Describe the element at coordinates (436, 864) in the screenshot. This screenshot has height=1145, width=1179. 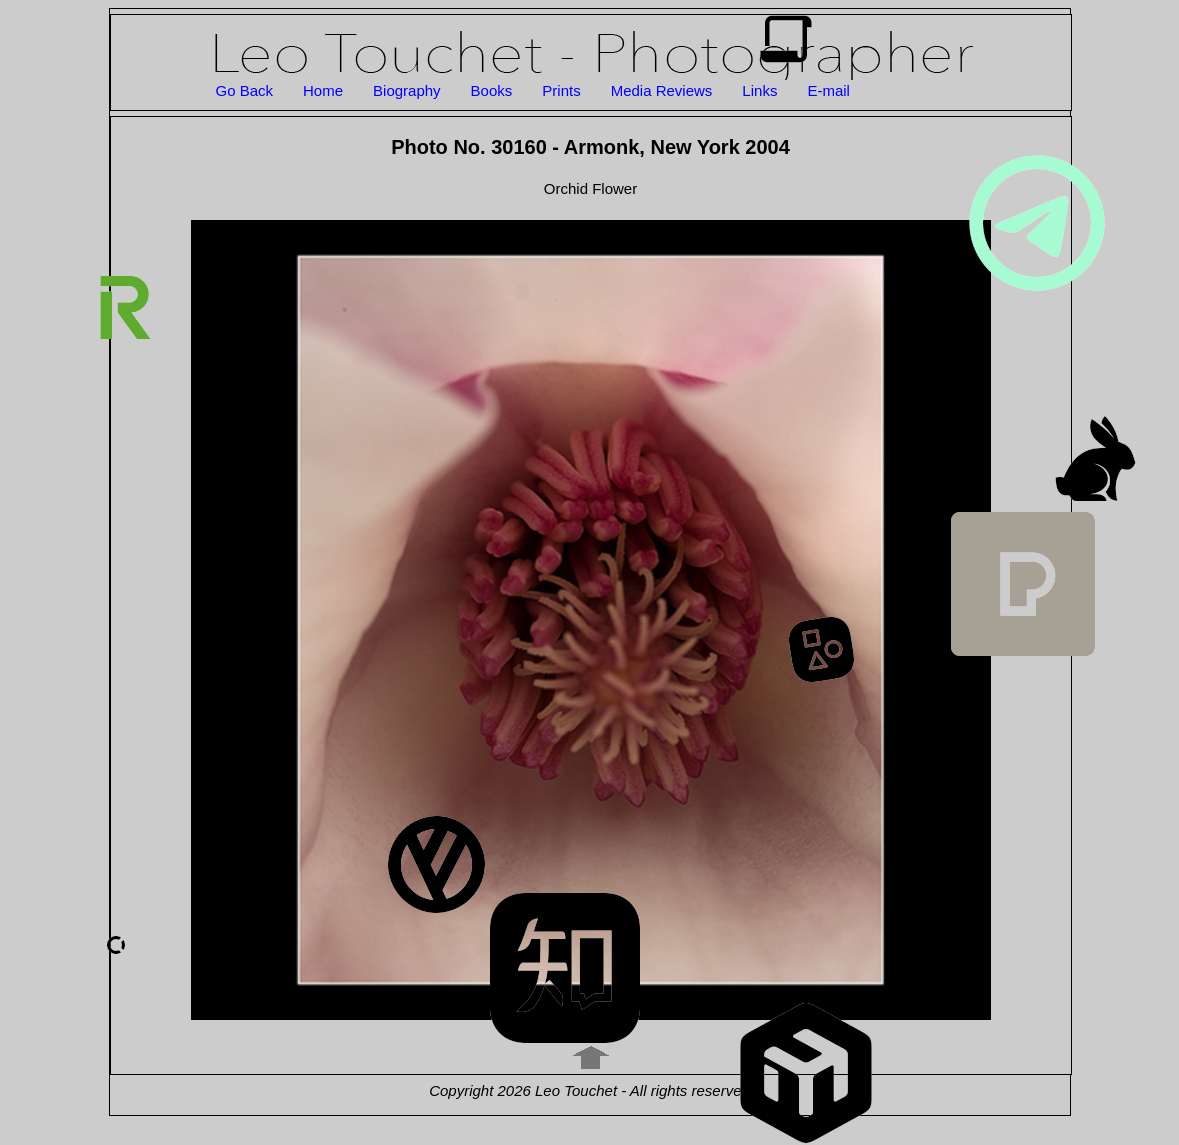
I see `fozzy hosting service logo` at that location.